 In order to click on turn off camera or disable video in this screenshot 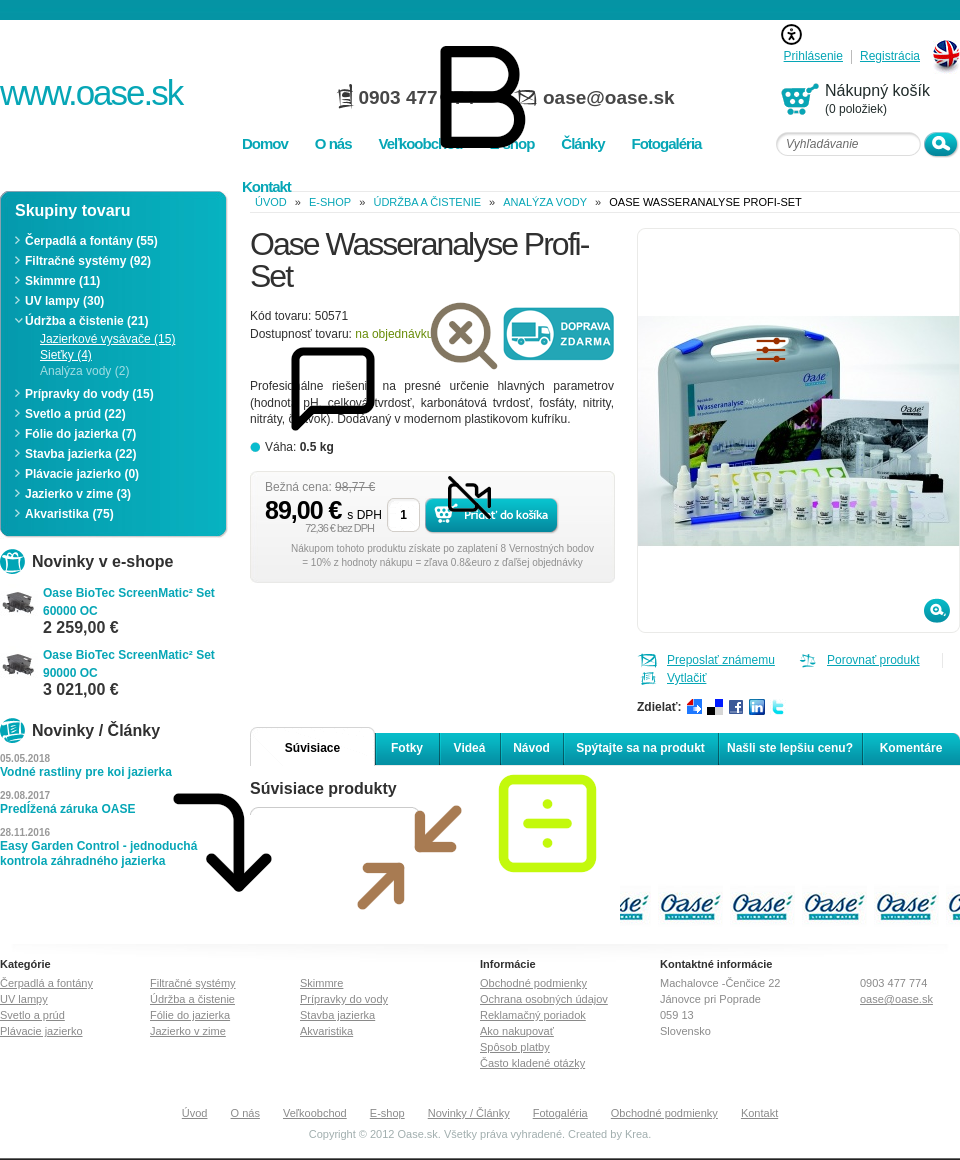, I will do `click(469, 497)`.